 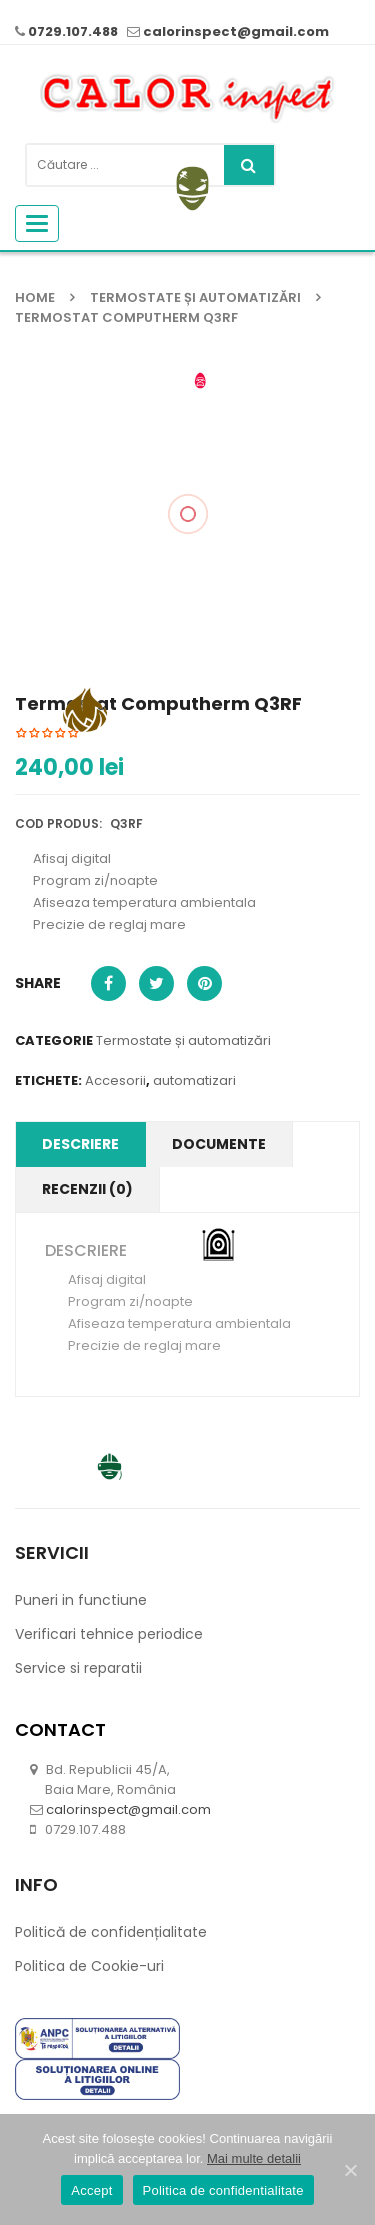 What do you see at coordinates (192, 188) in the screenshot?
I see `select a villain or antagonist character` at bounding box center [192, 188].